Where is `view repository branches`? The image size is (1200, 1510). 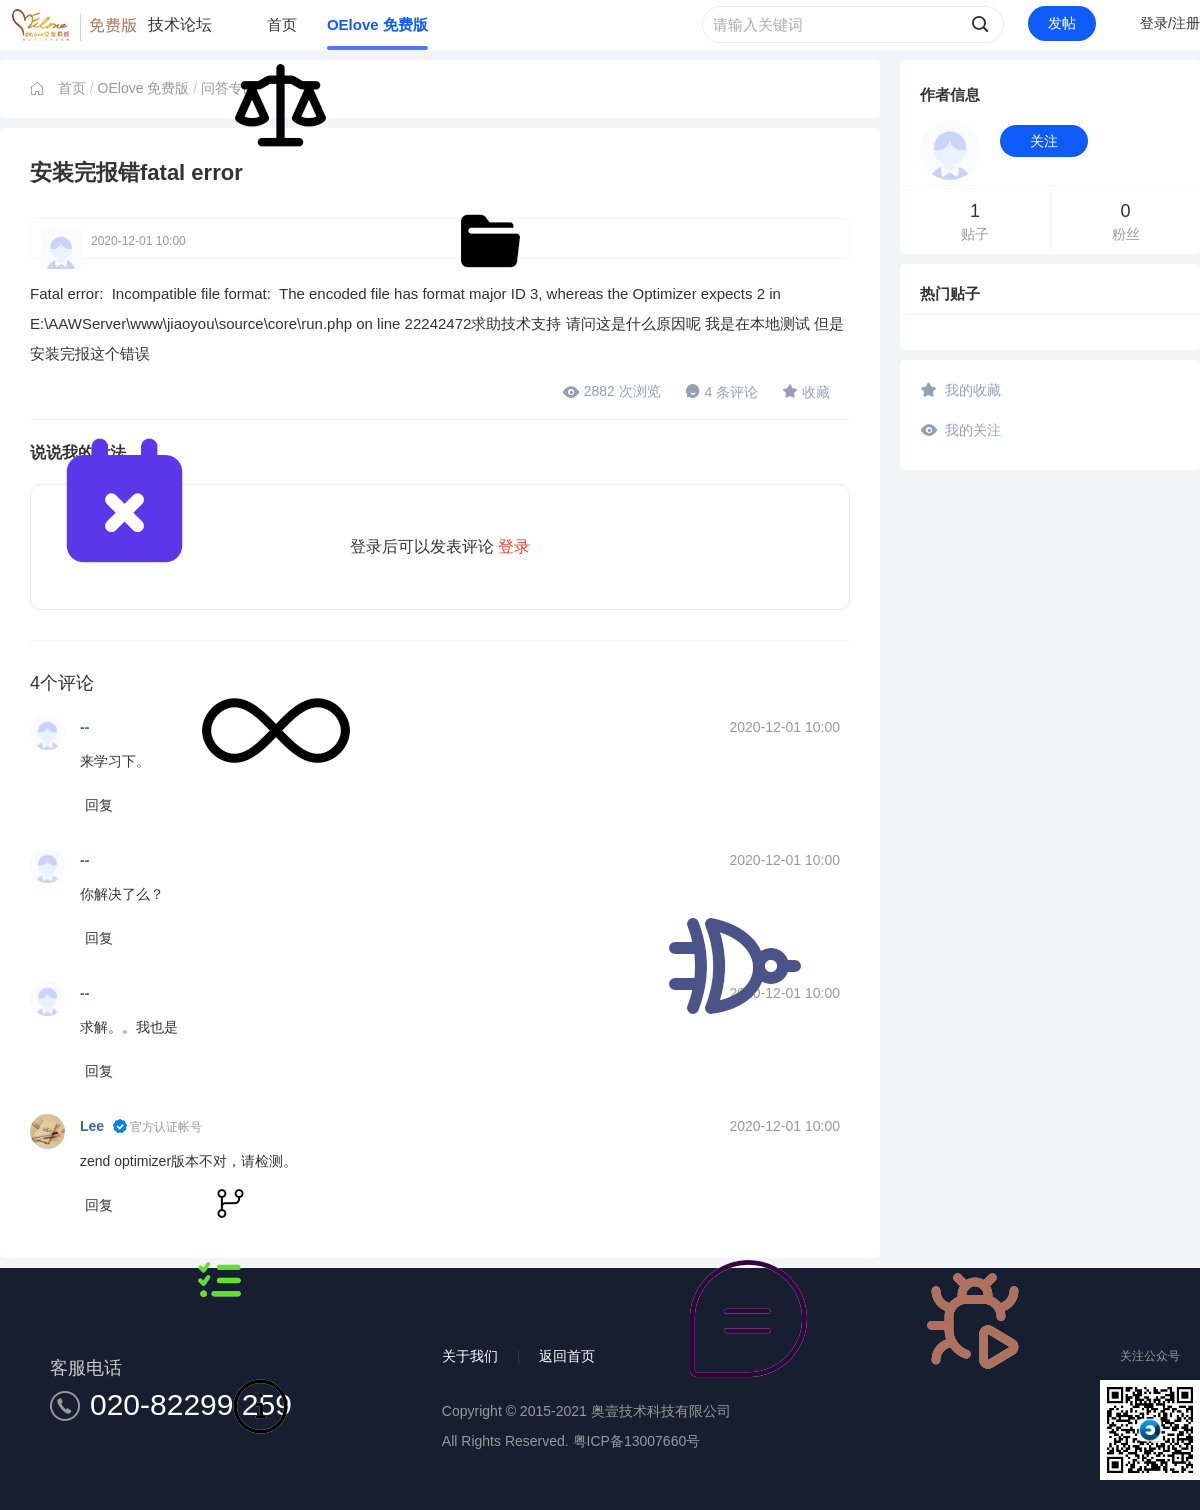
view repository branches is located at coordinates (230, 1203).